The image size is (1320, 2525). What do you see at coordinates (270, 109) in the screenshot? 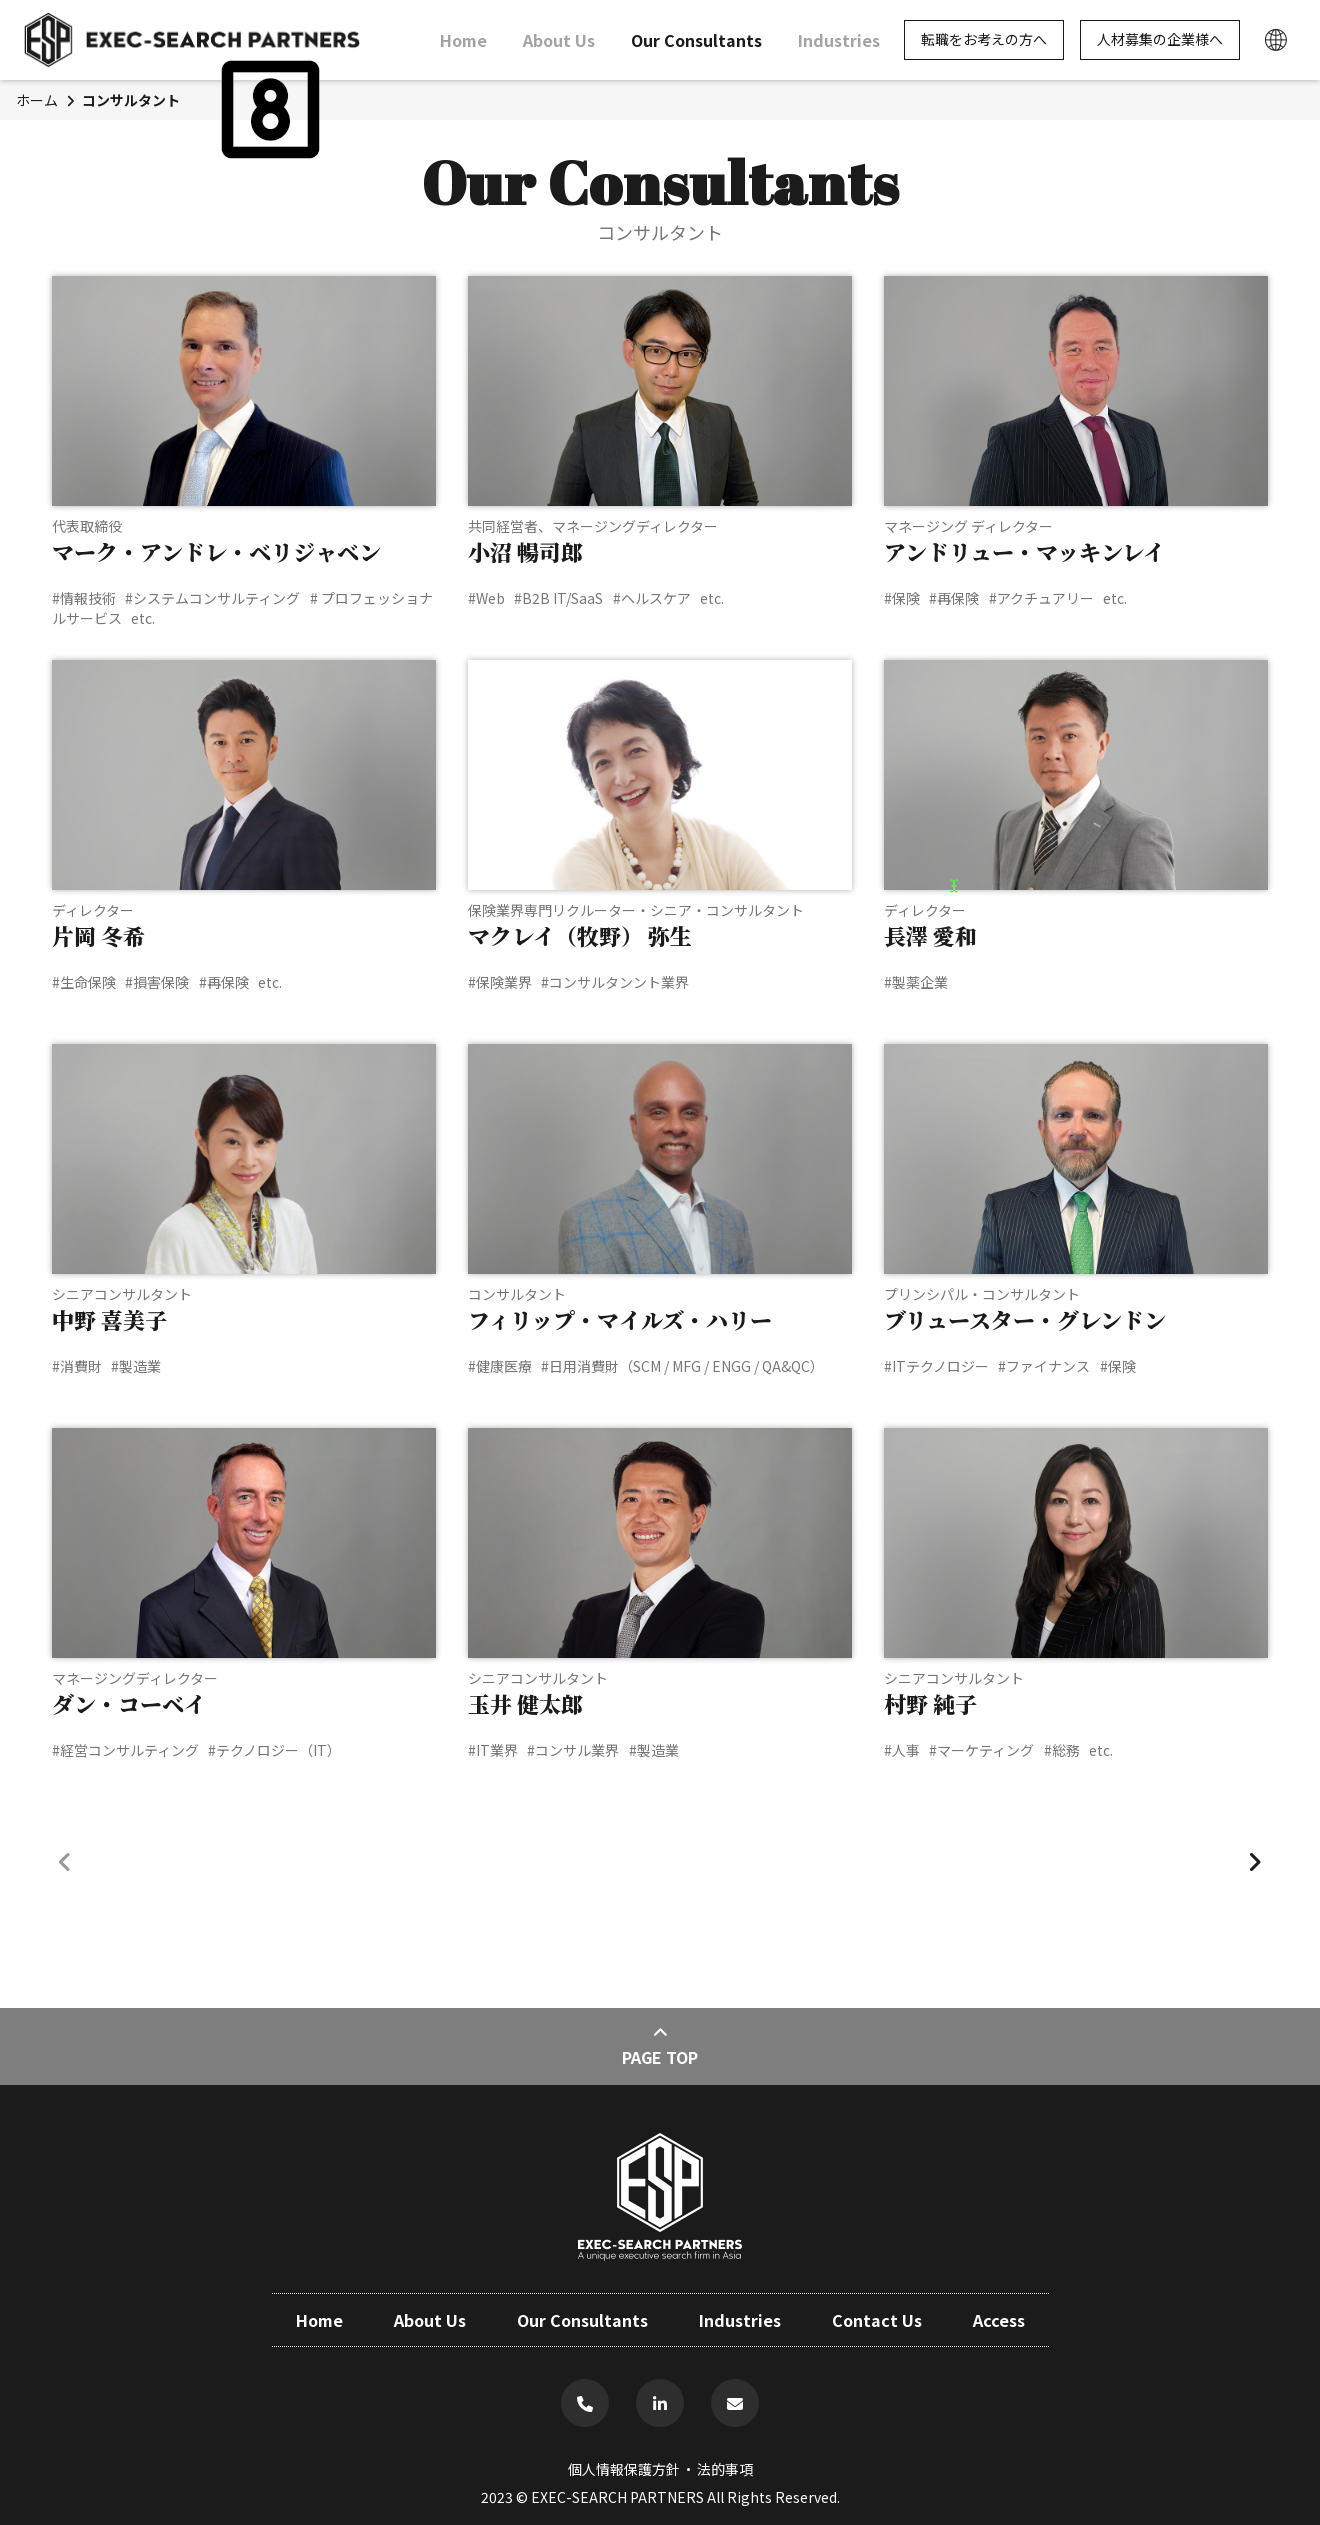
I see `select or input the number eight` at bounding box center [270, 109].